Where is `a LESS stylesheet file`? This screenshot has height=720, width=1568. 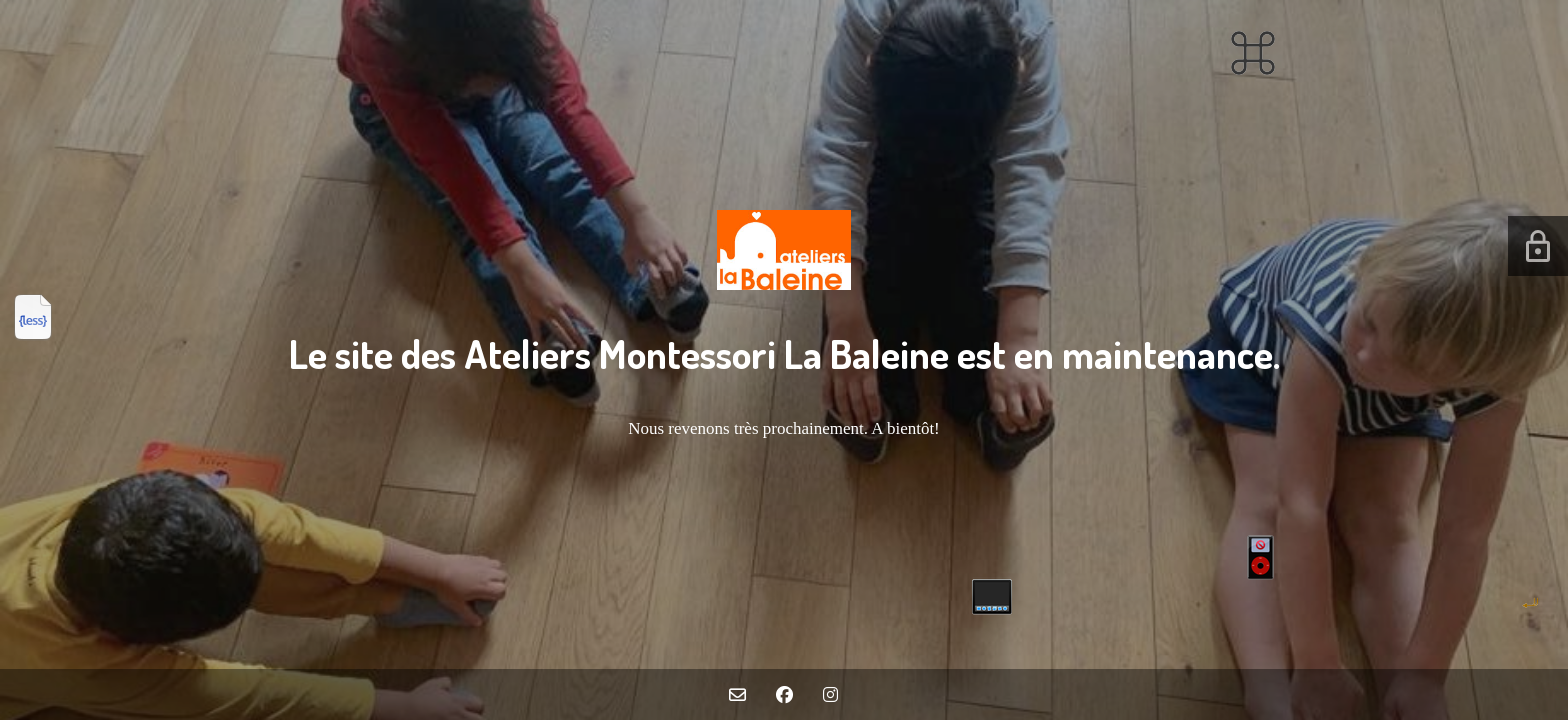 a LESS stylesheet file is located at coordinates (33, 317).